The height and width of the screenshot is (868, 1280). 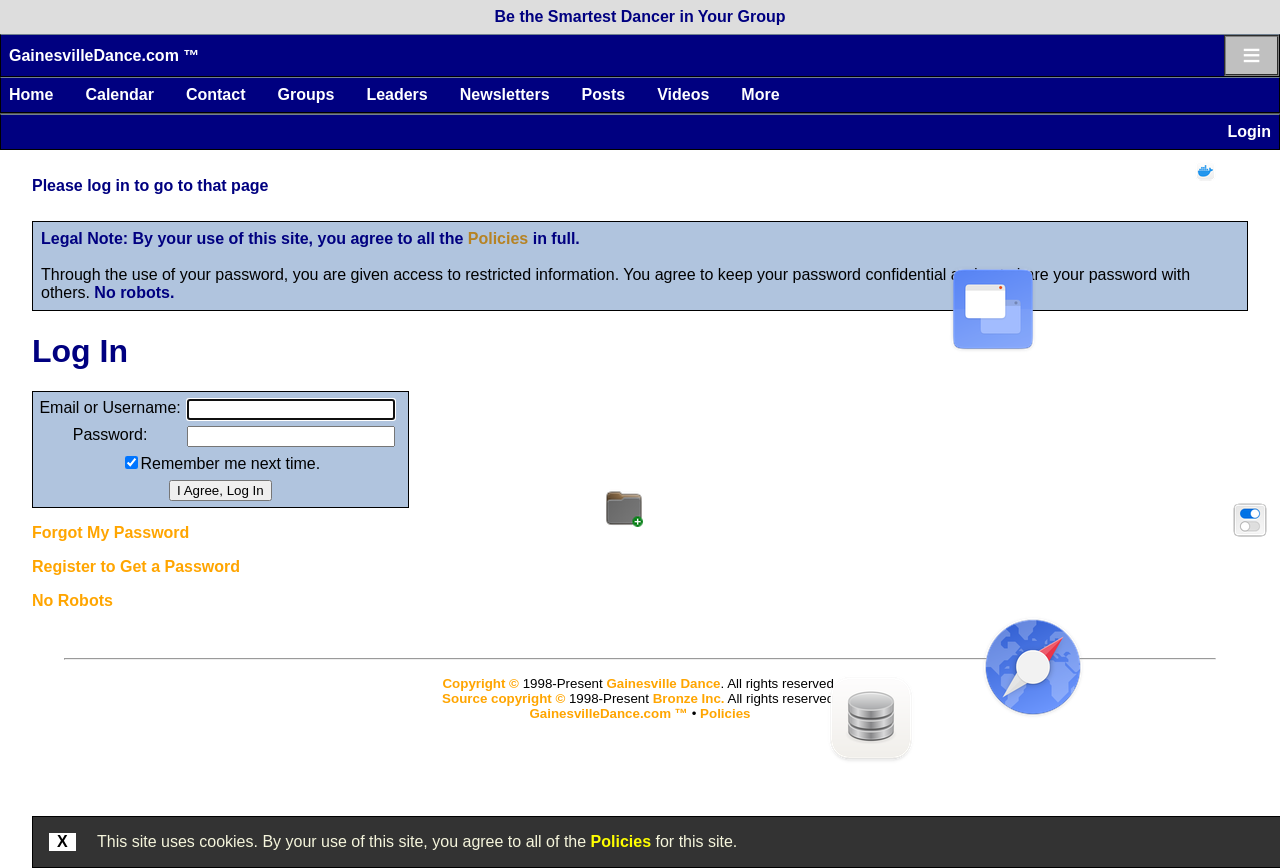 I want to click on open sqlitebrowser database application, so click(x=871, y=718).